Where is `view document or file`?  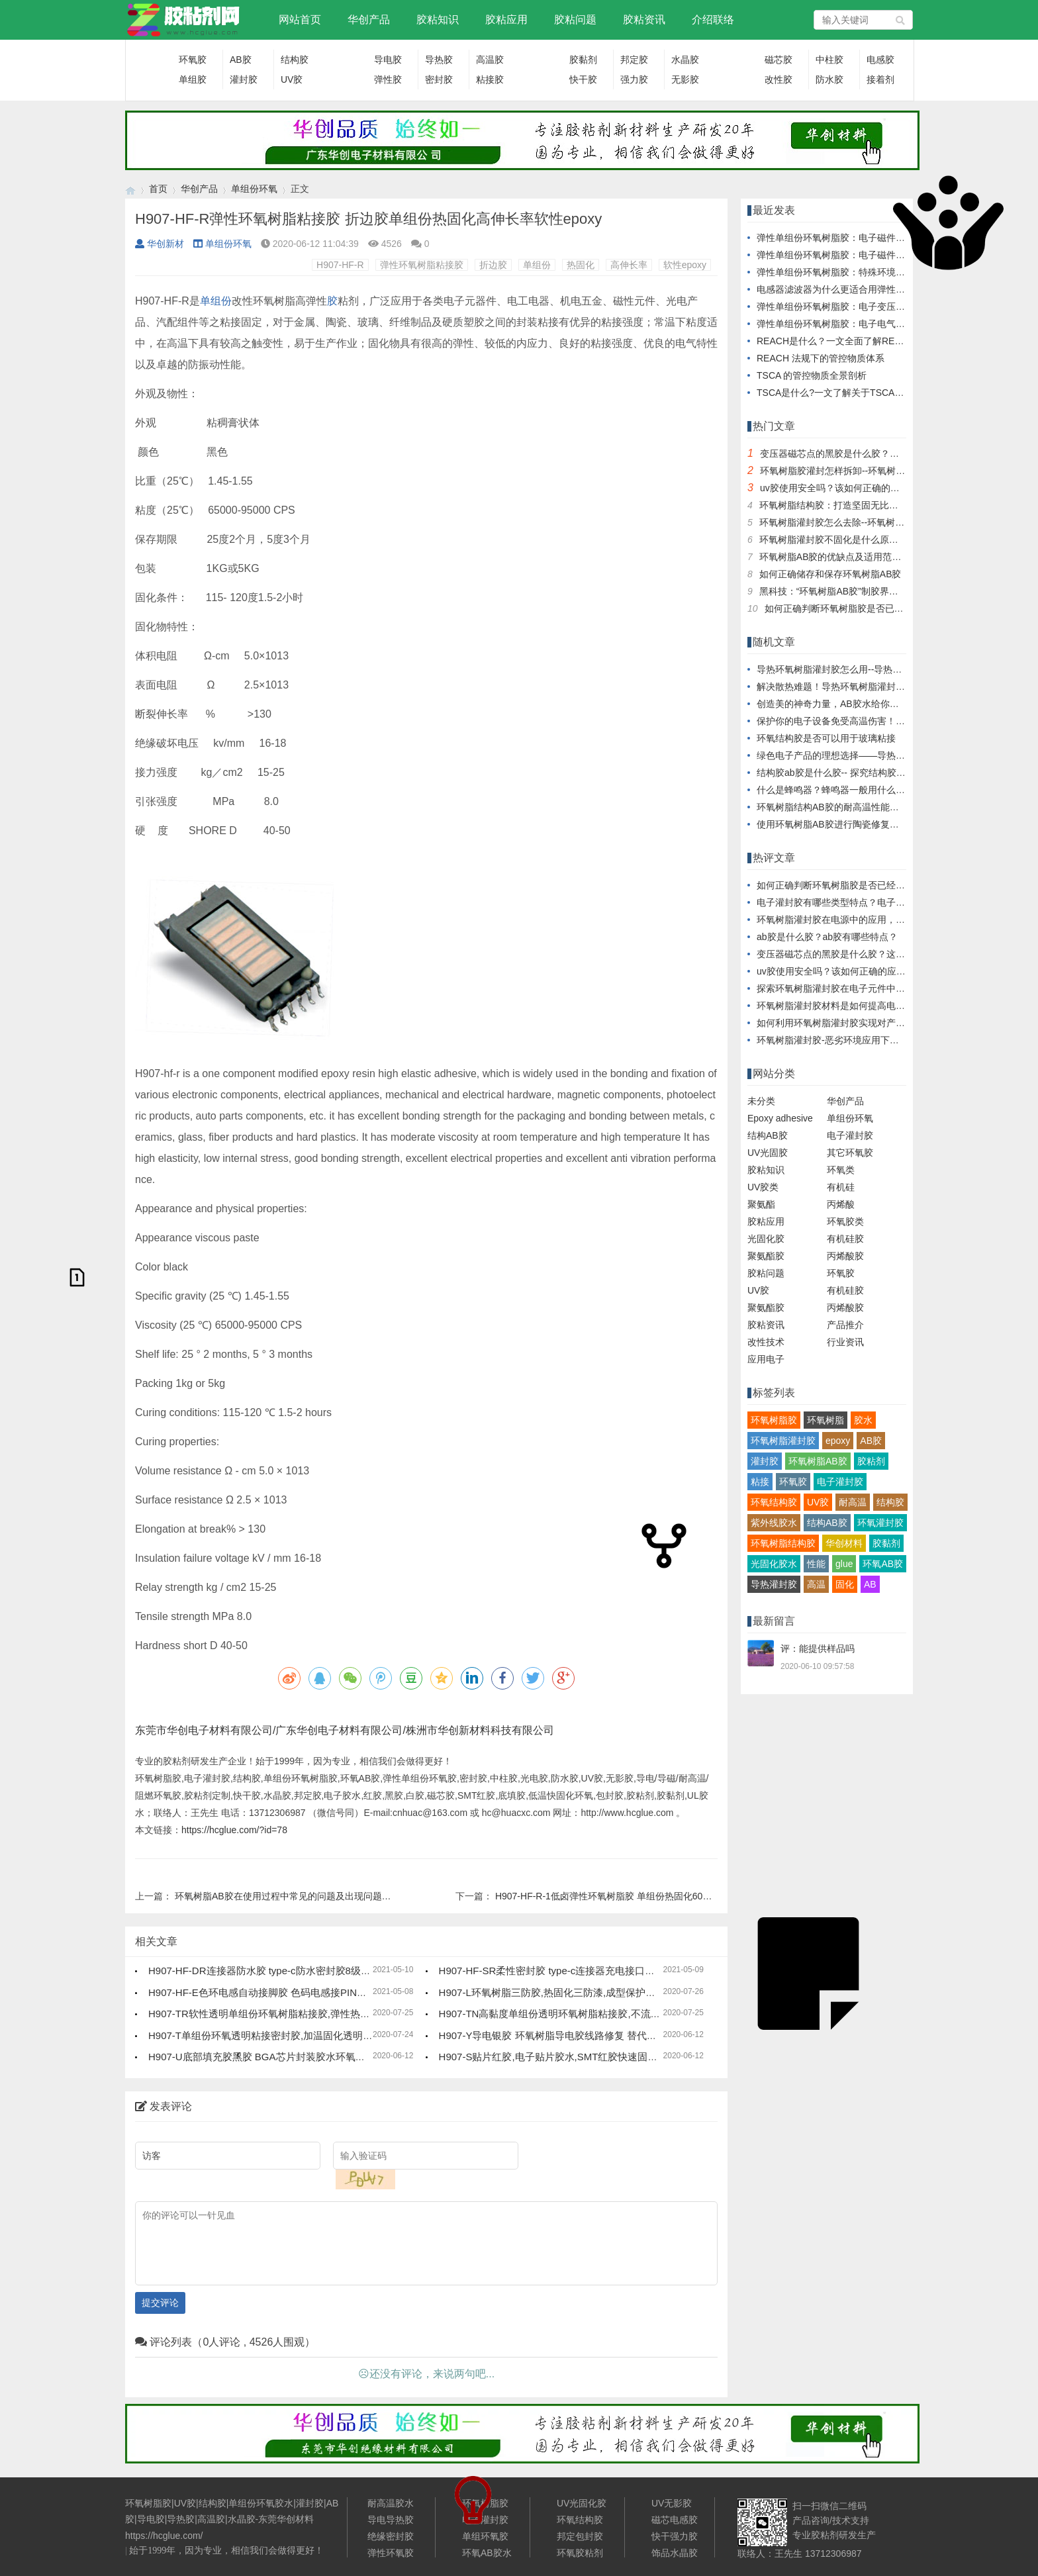 view document or file is located at coordinates (808, 1974).